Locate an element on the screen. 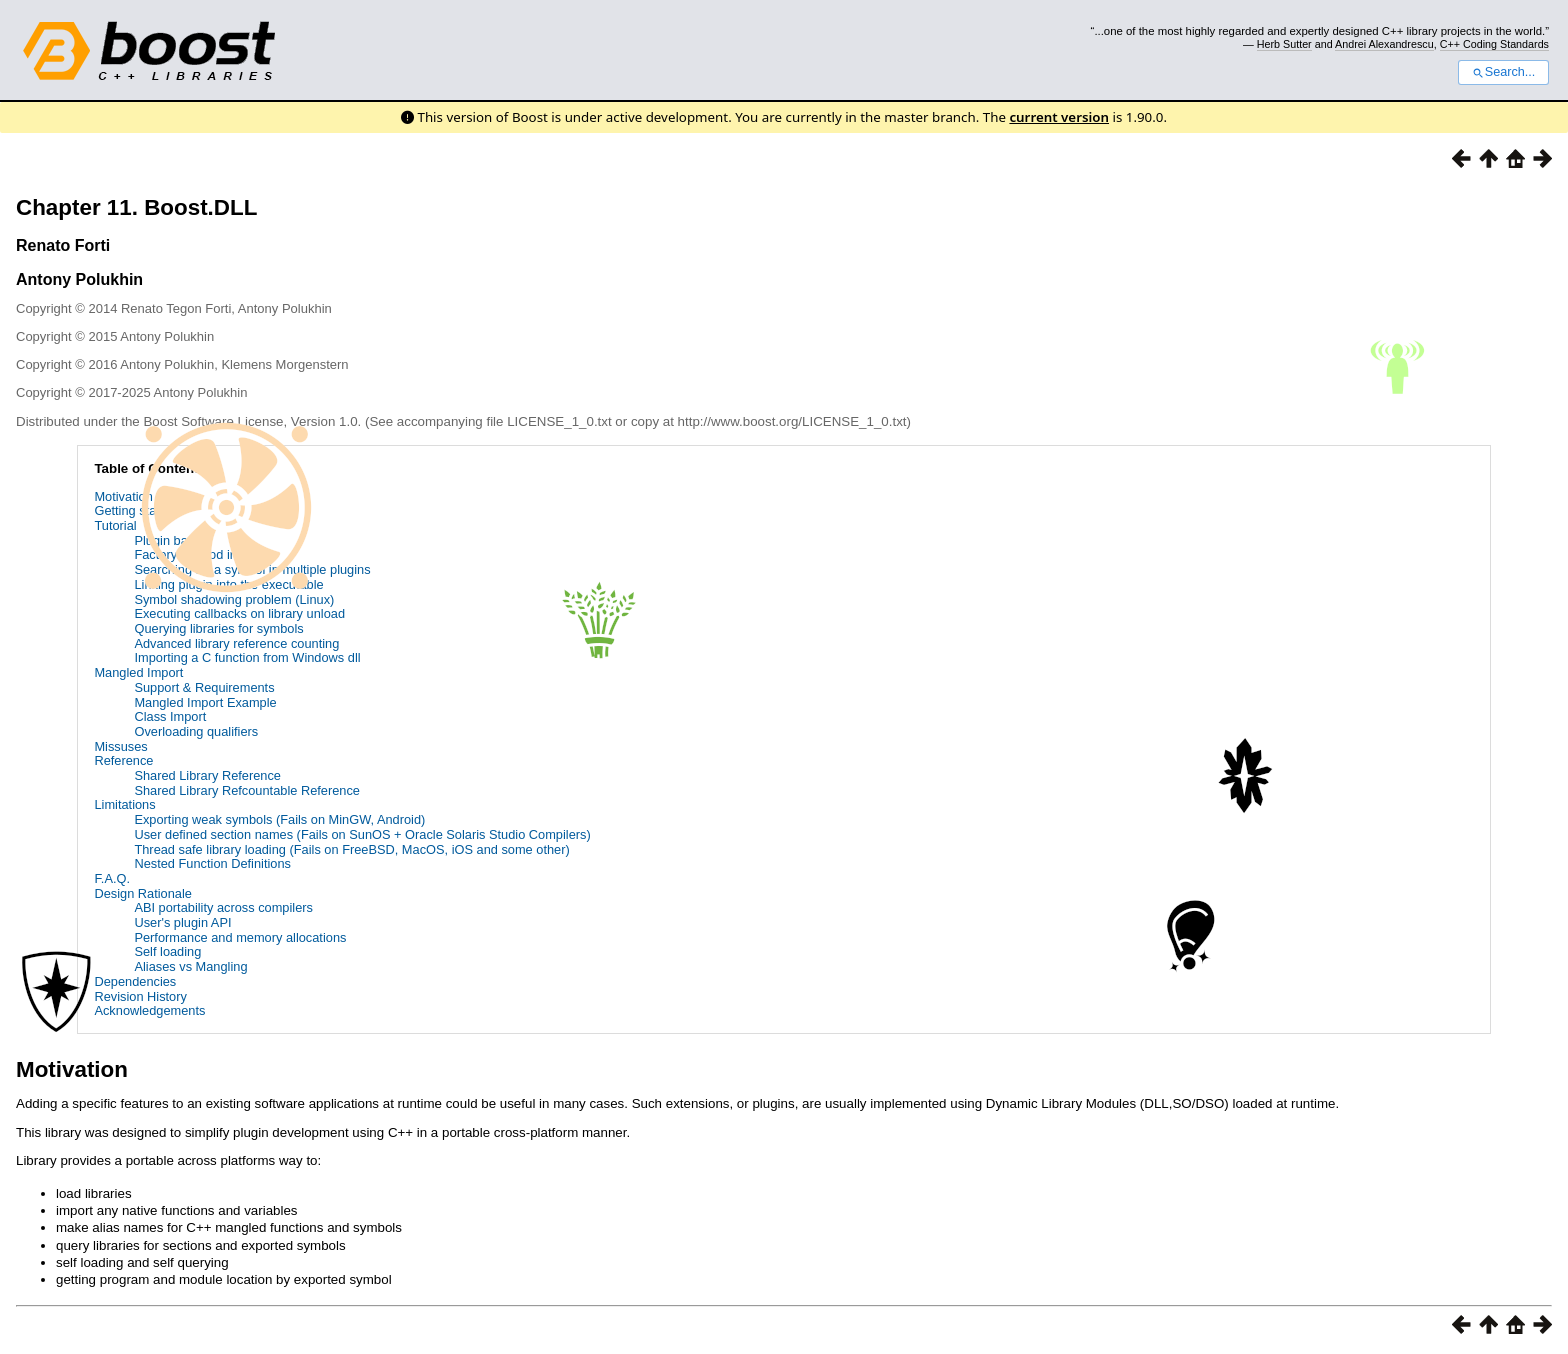 The image size is (1568, 1354). collect or view crystals/gems in inventory is located at coordinates (1244, 776).